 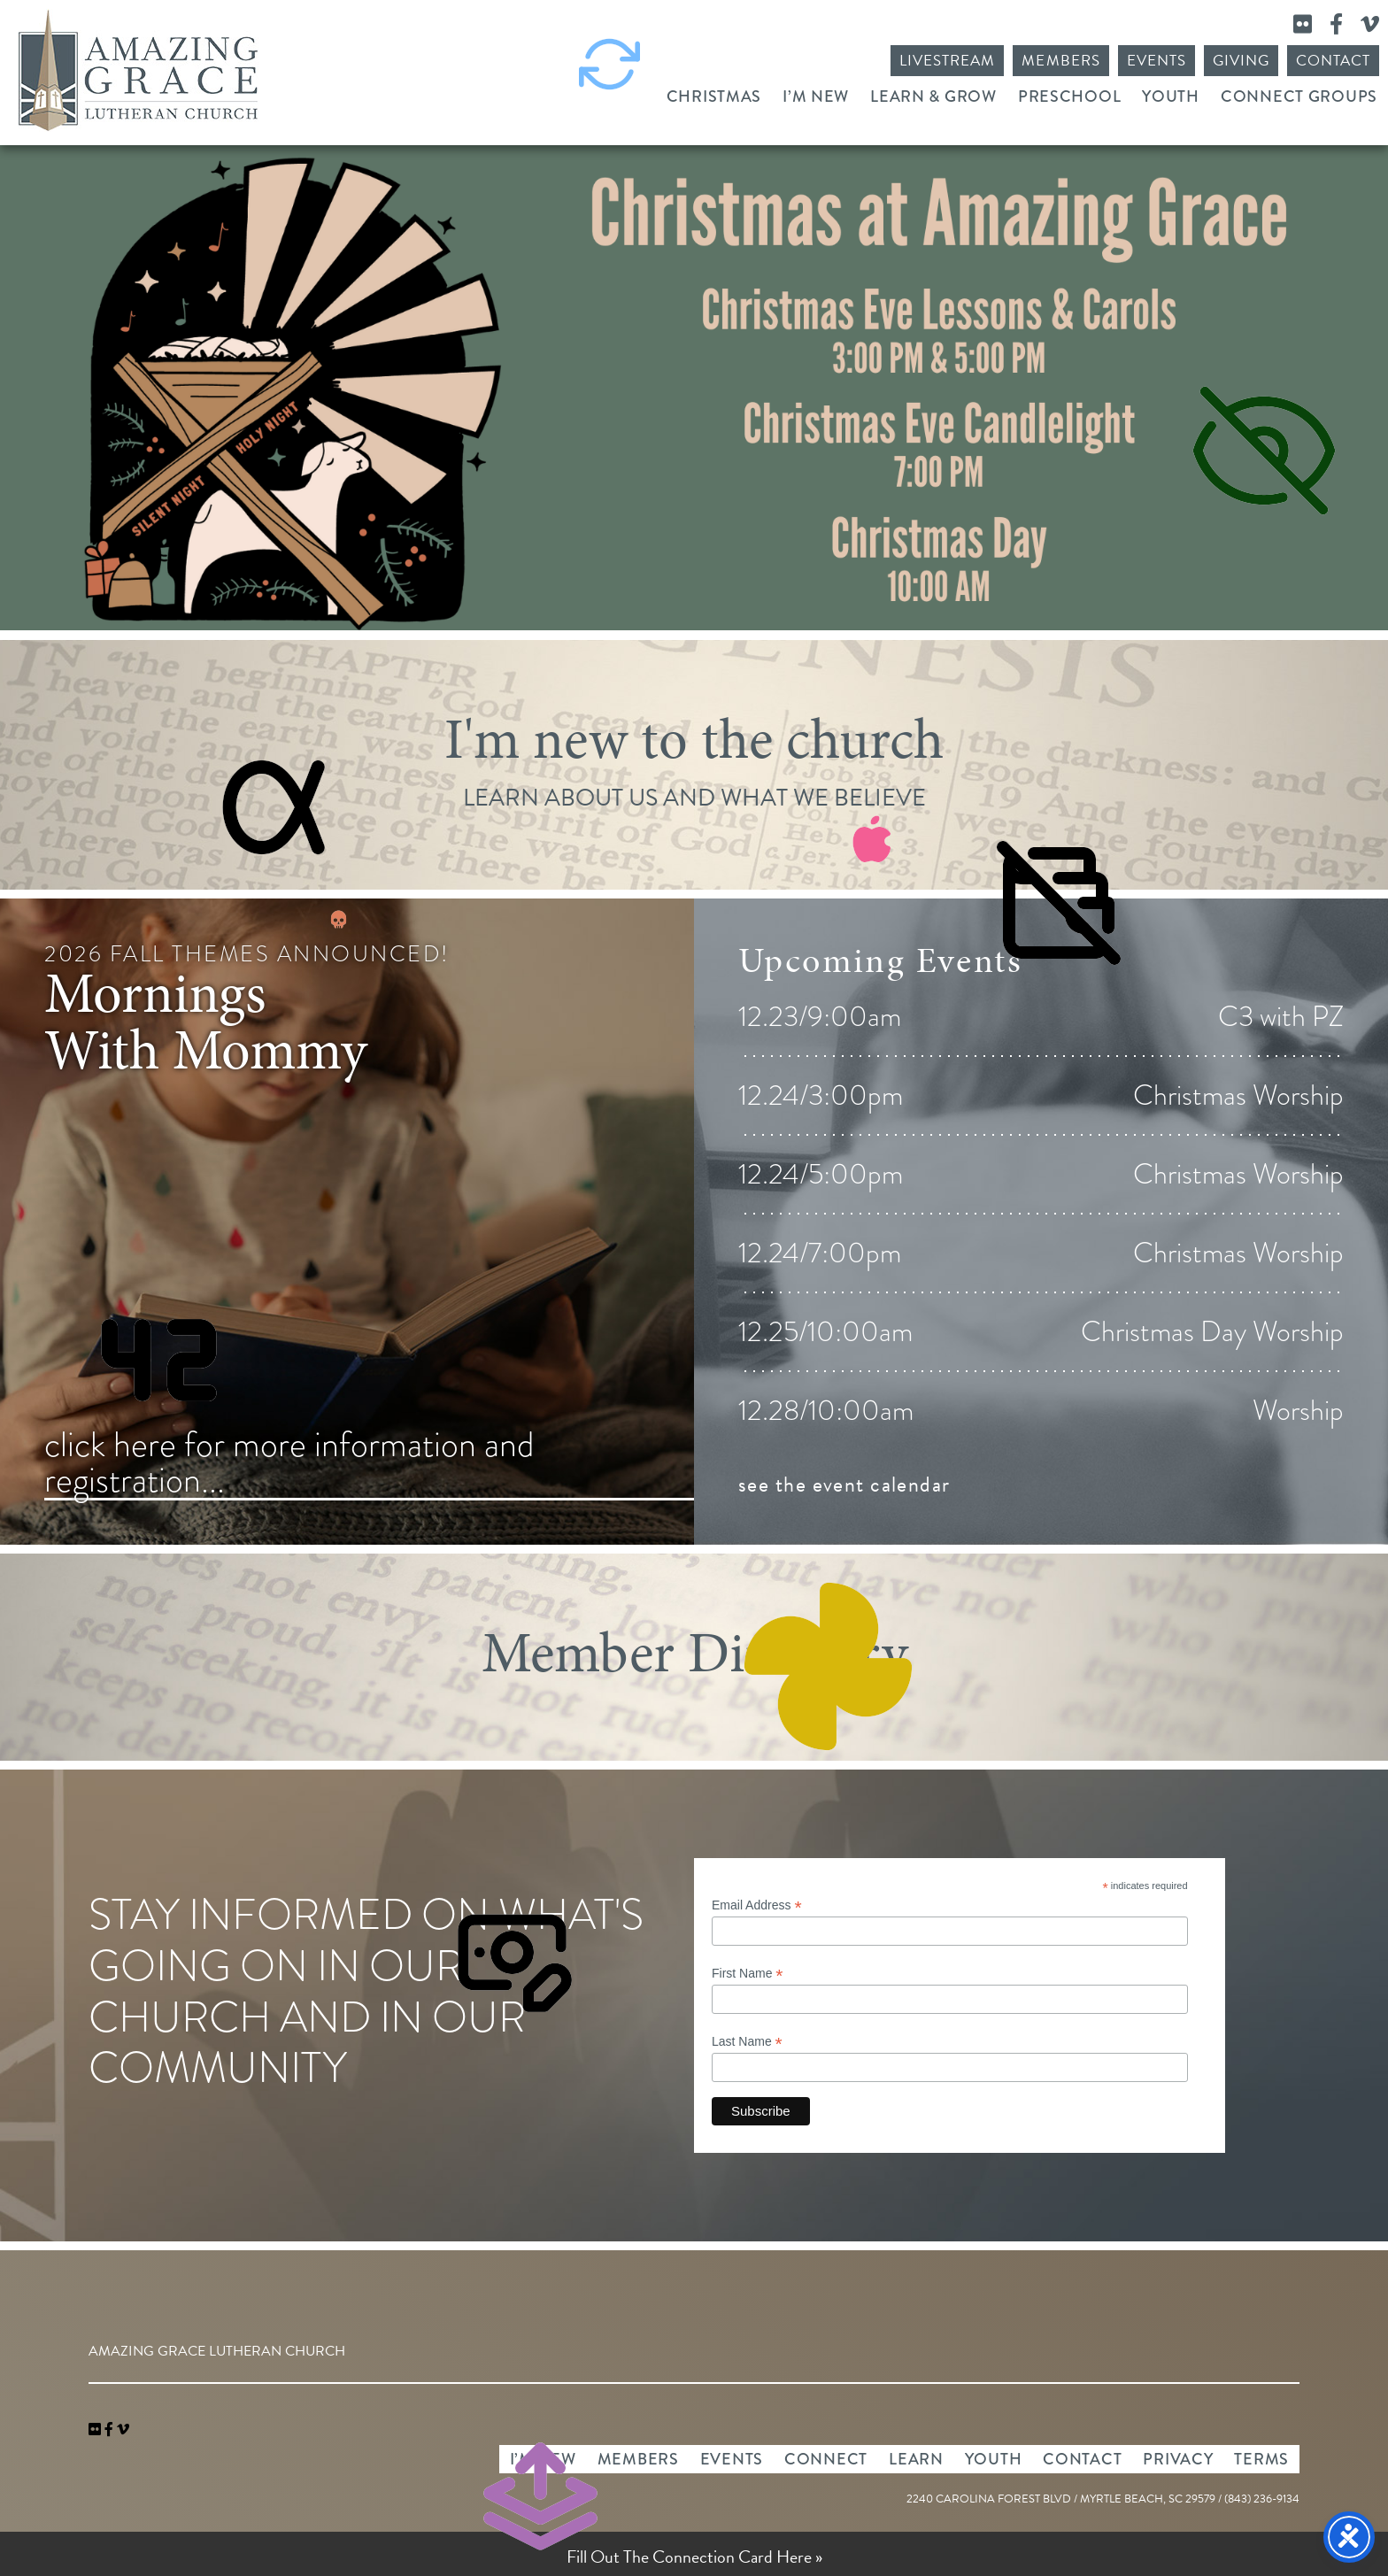 What do you see at coordinates (338, 919) in the screenshot?
I see `indicates danger or hazardous content` at bounding box center [338, 919].